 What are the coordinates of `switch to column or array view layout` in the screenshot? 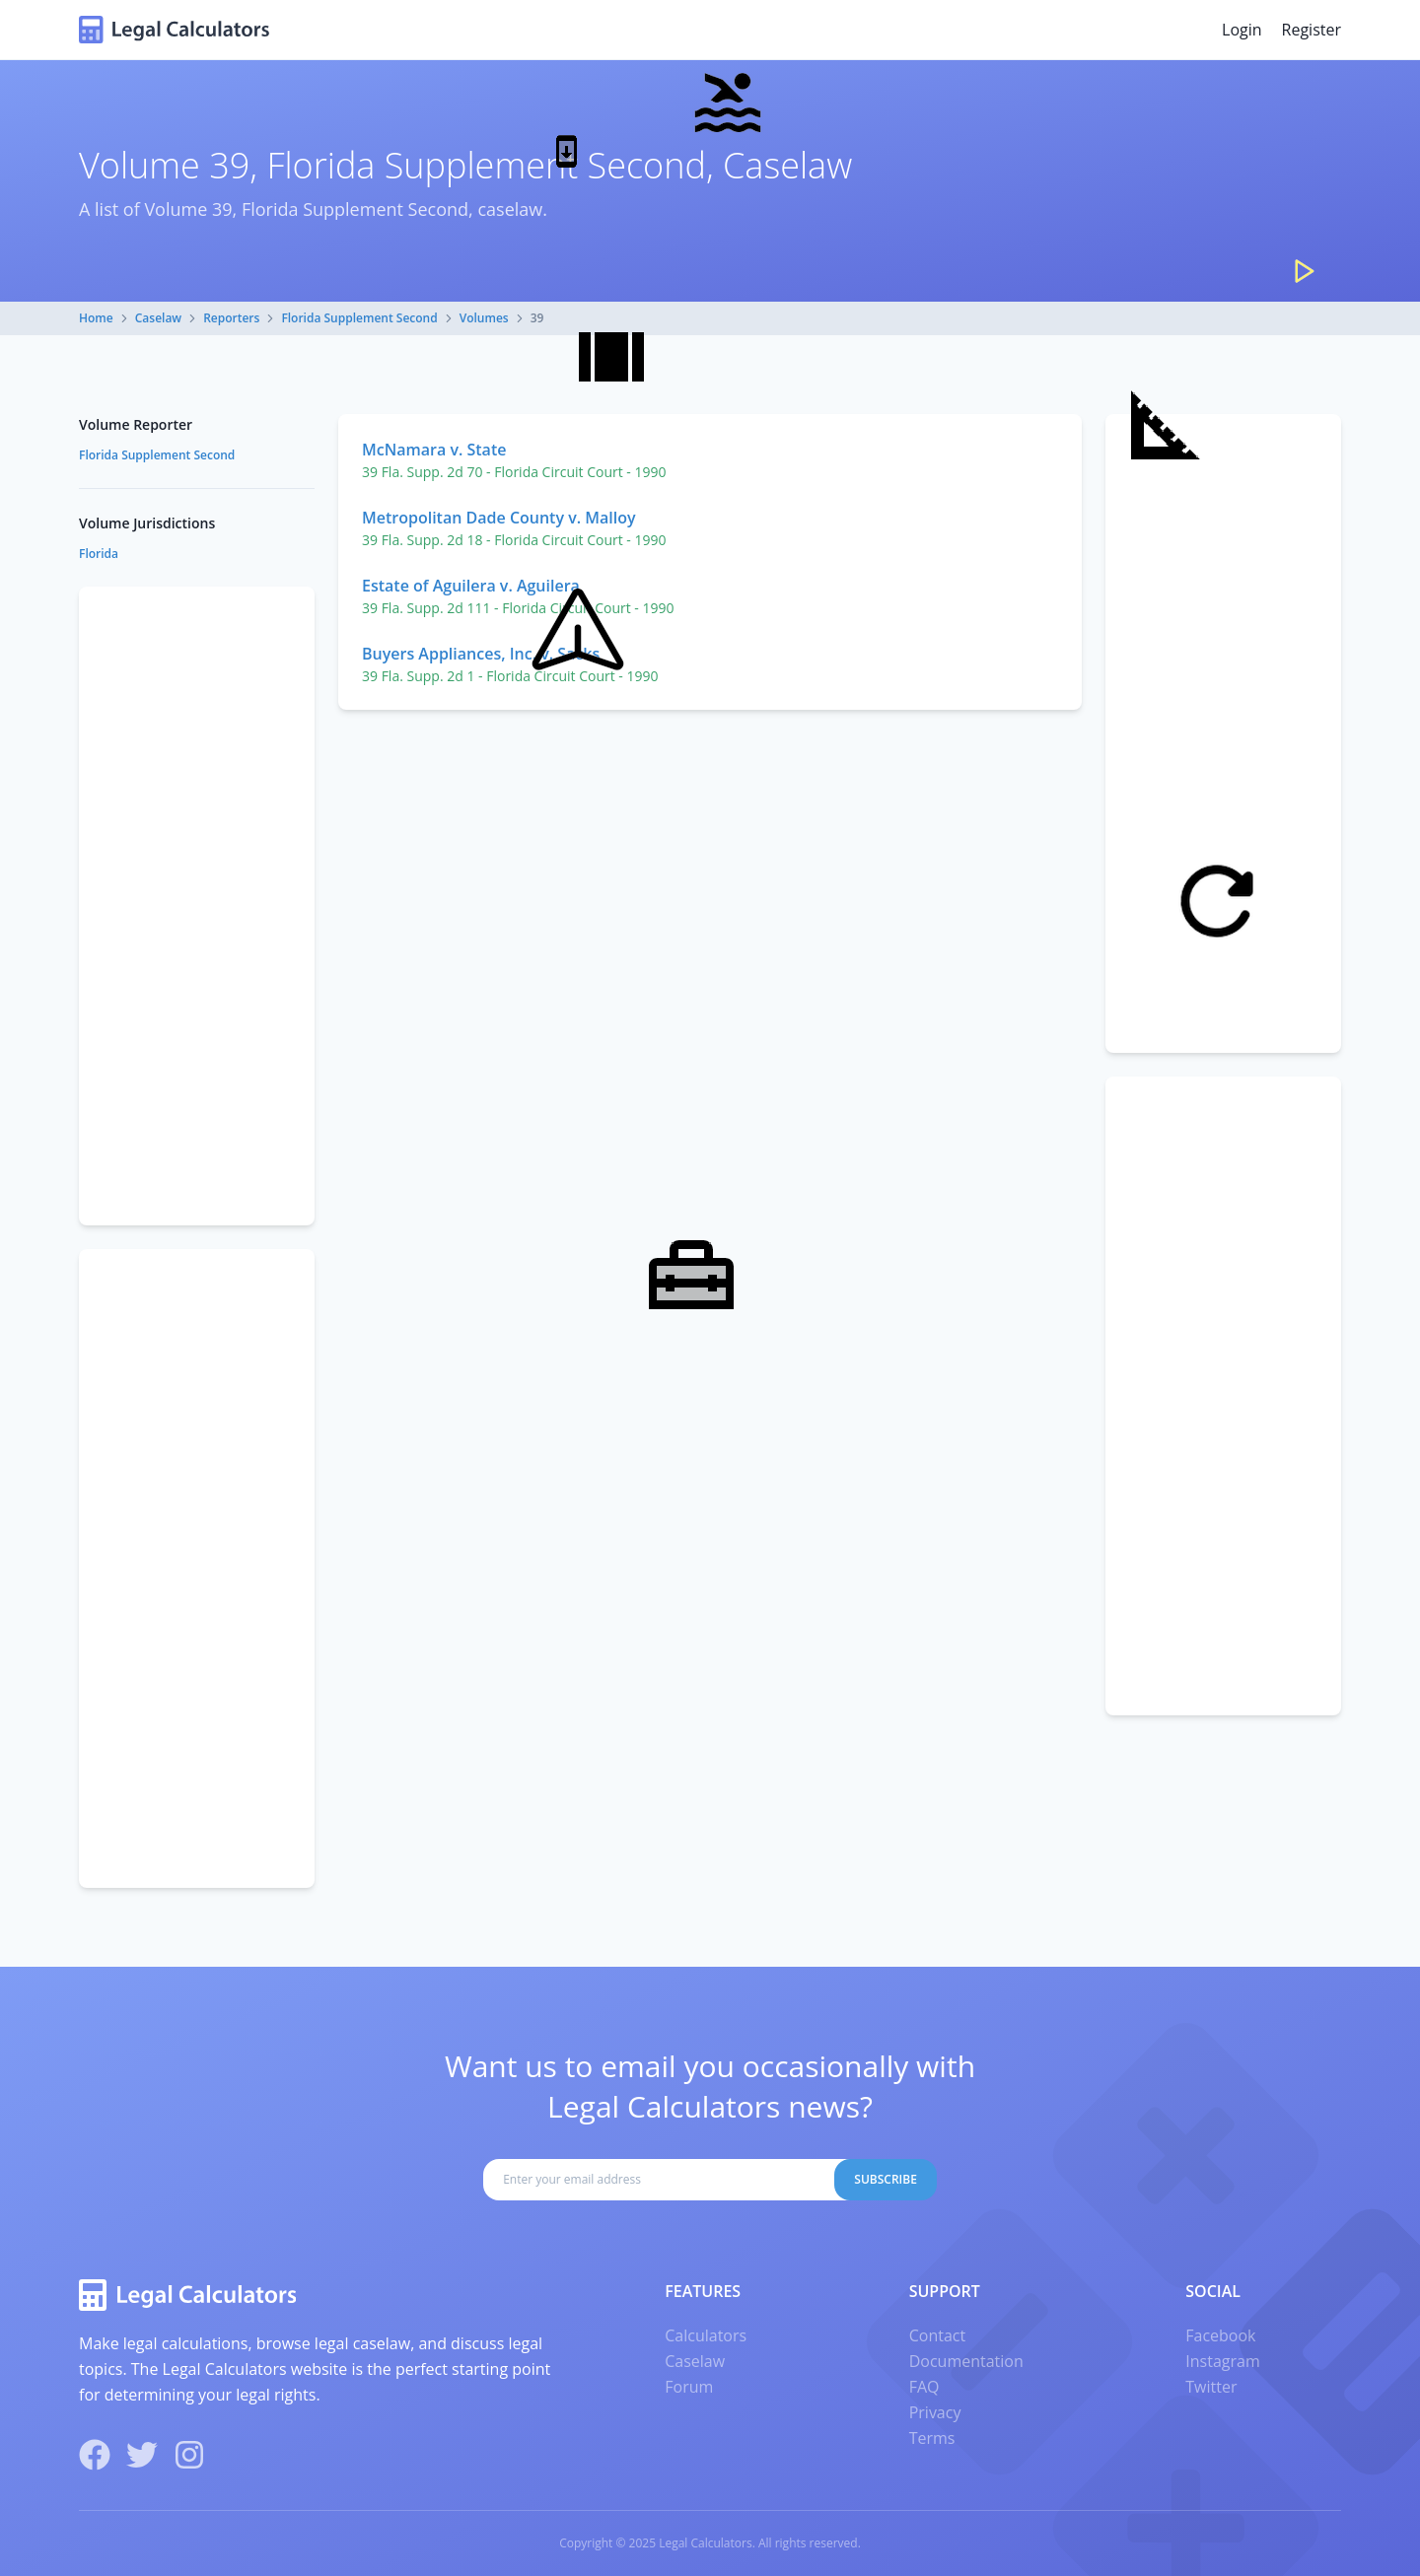 It's located at (609, 359).